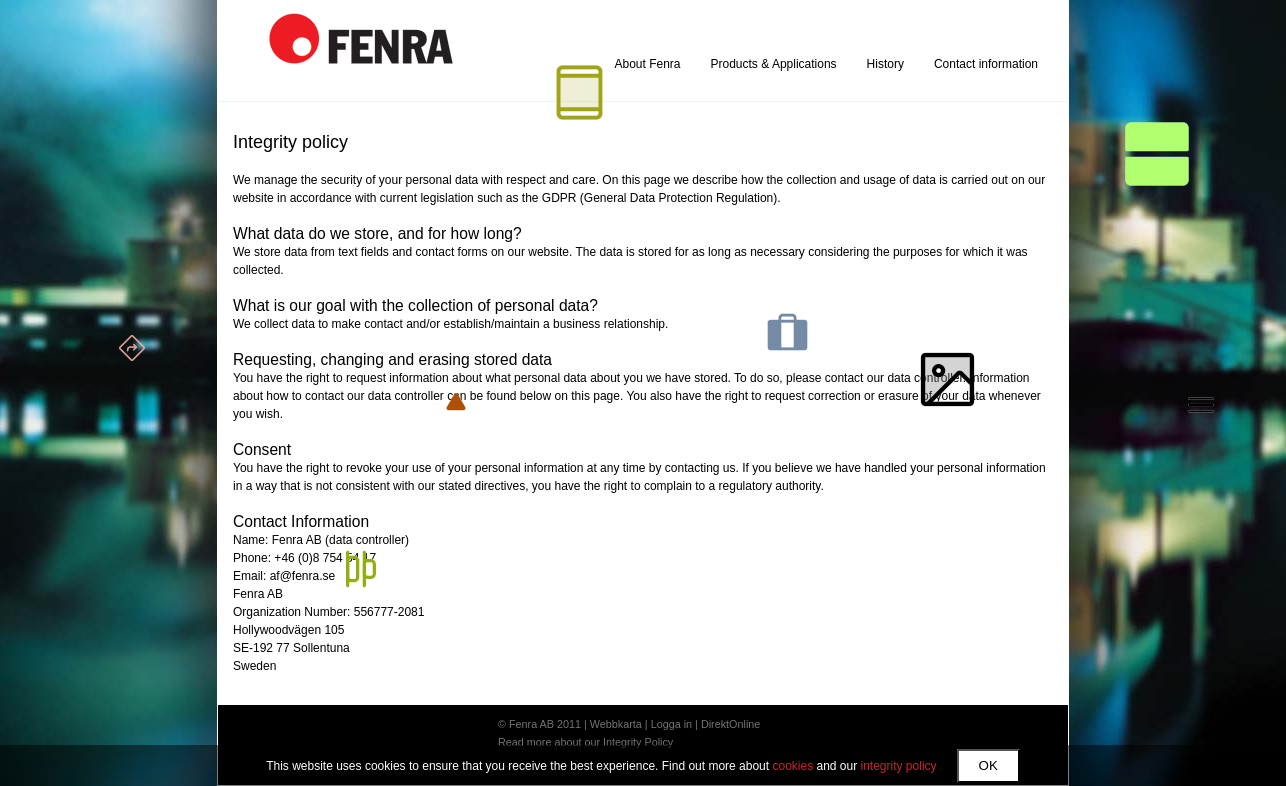 The width and height of the screenshot is (1286, 786). What do you see at coordinates (579, 92) in the screenshot?
I see `switch to tablet view or layout` at bounding box center [579, 92].